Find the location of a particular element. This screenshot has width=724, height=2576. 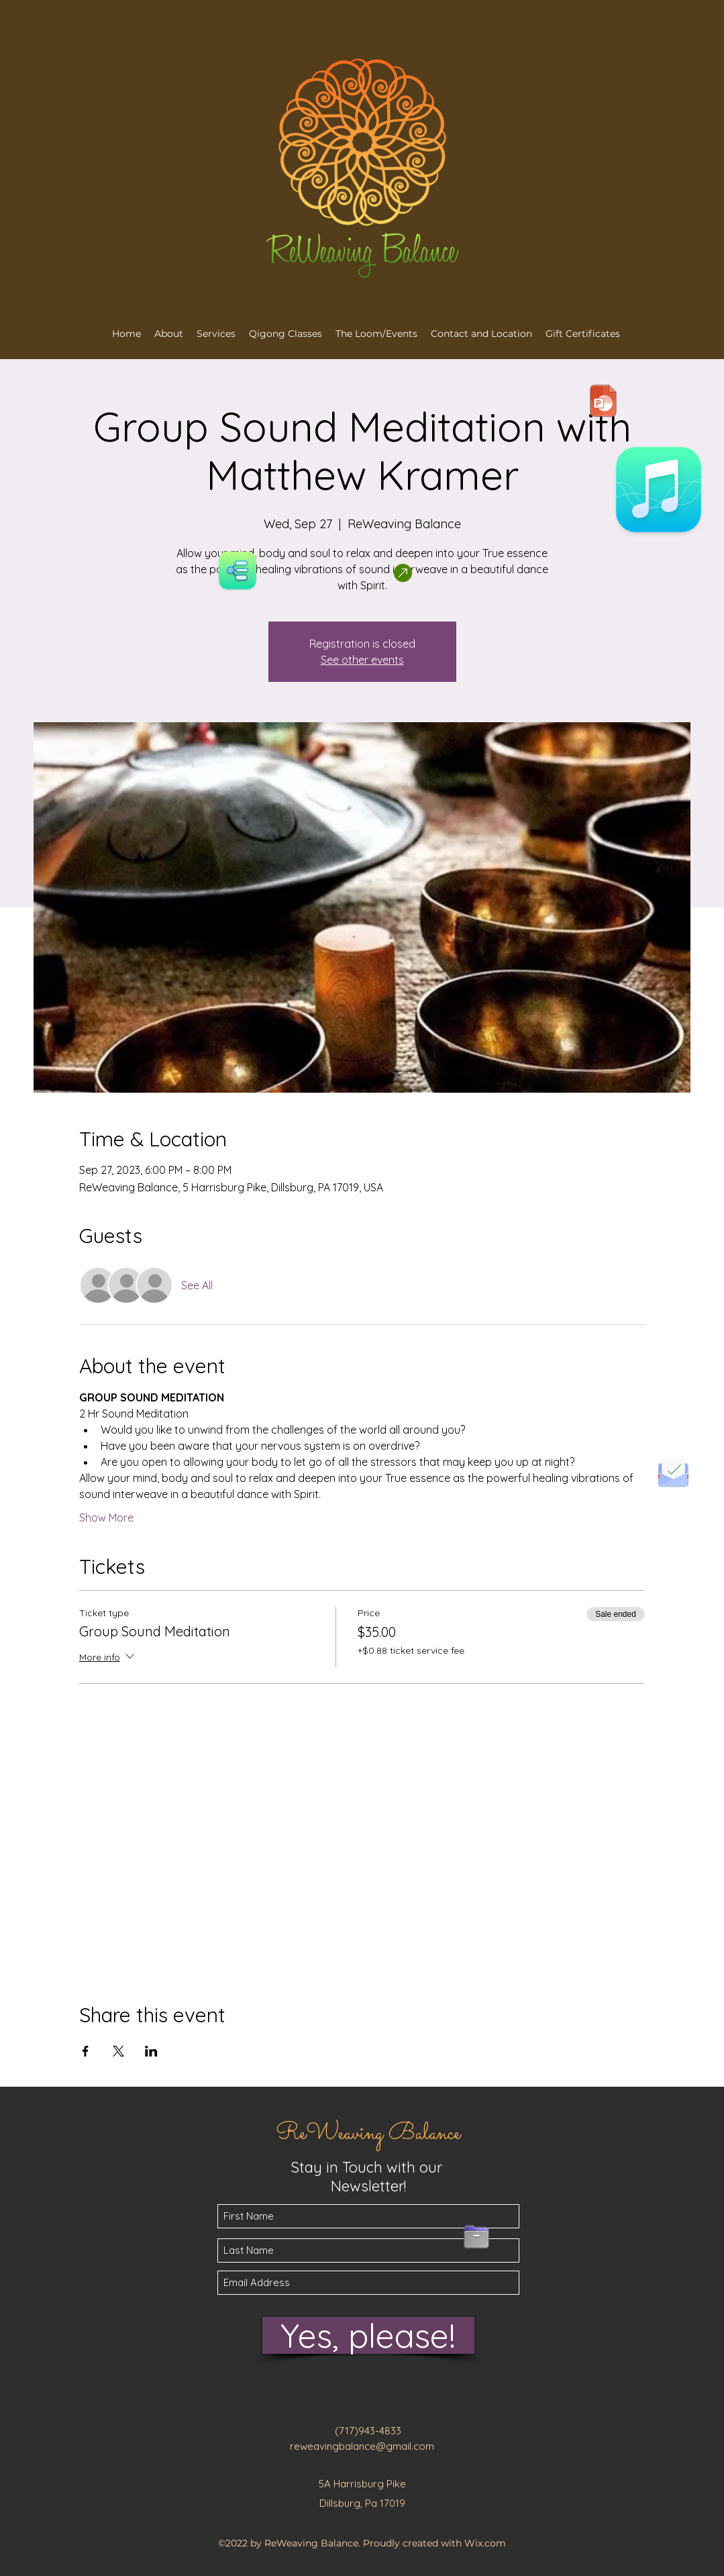

indicates a symbolic link or shortcut to another file is located at coordinates (403, 573).